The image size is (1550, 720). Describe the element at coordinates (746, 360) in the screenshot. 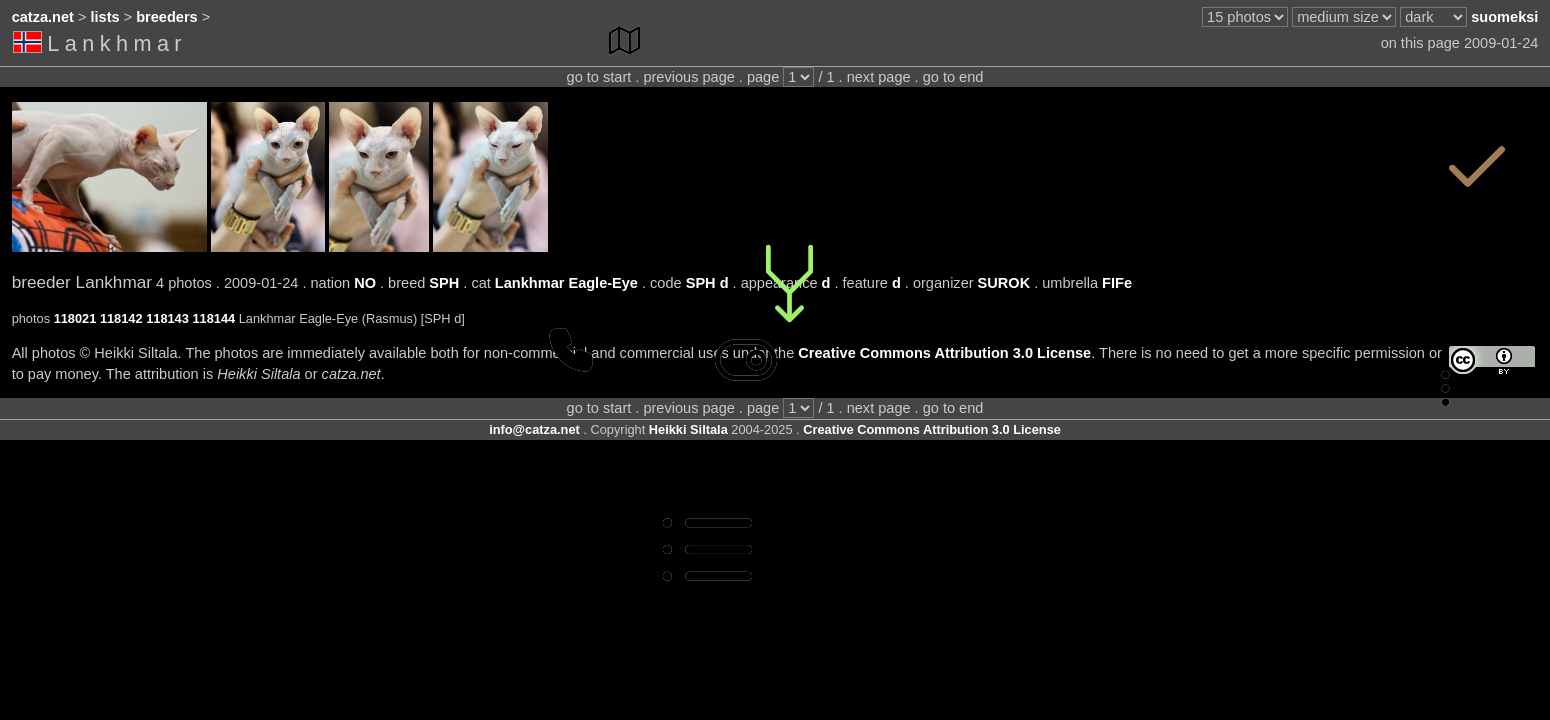

I see `toggle switch in the on/enabled position` at that location.